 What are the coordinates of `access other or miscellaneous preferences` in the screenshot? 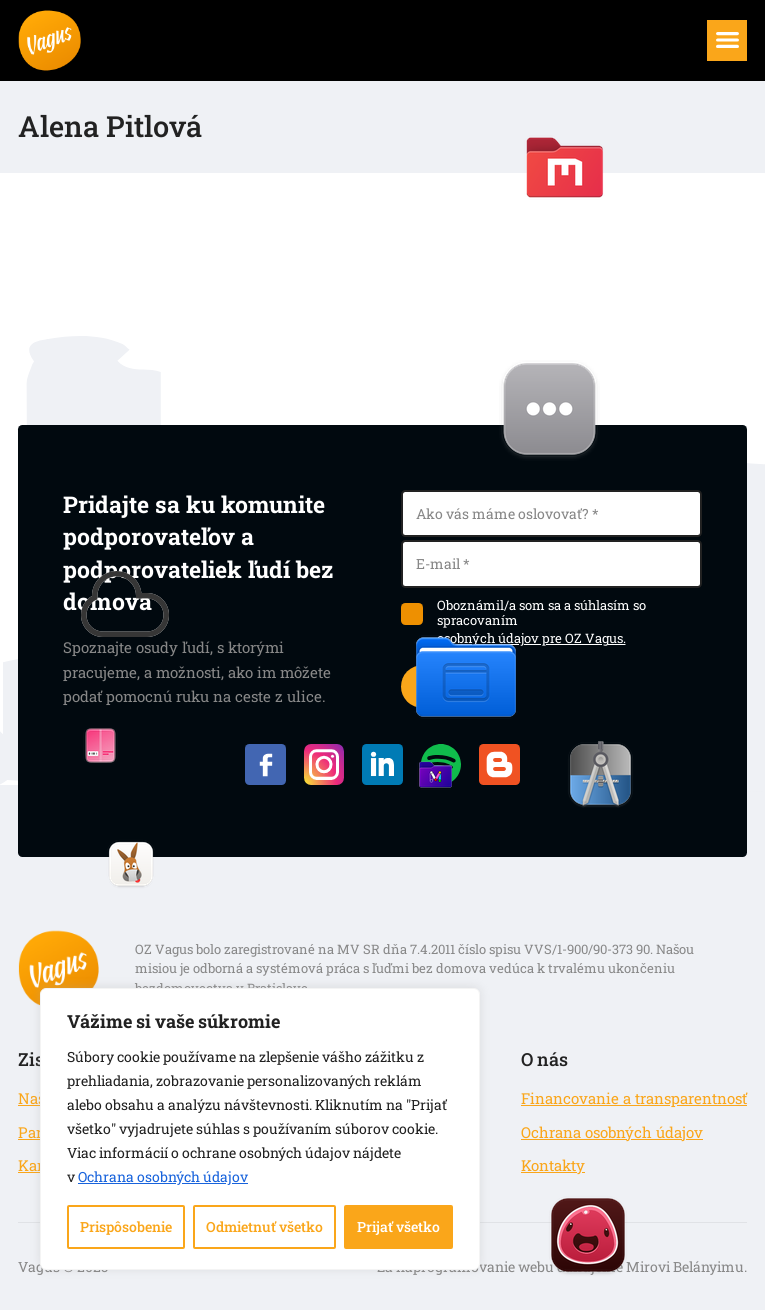 It's located at (549, 410).